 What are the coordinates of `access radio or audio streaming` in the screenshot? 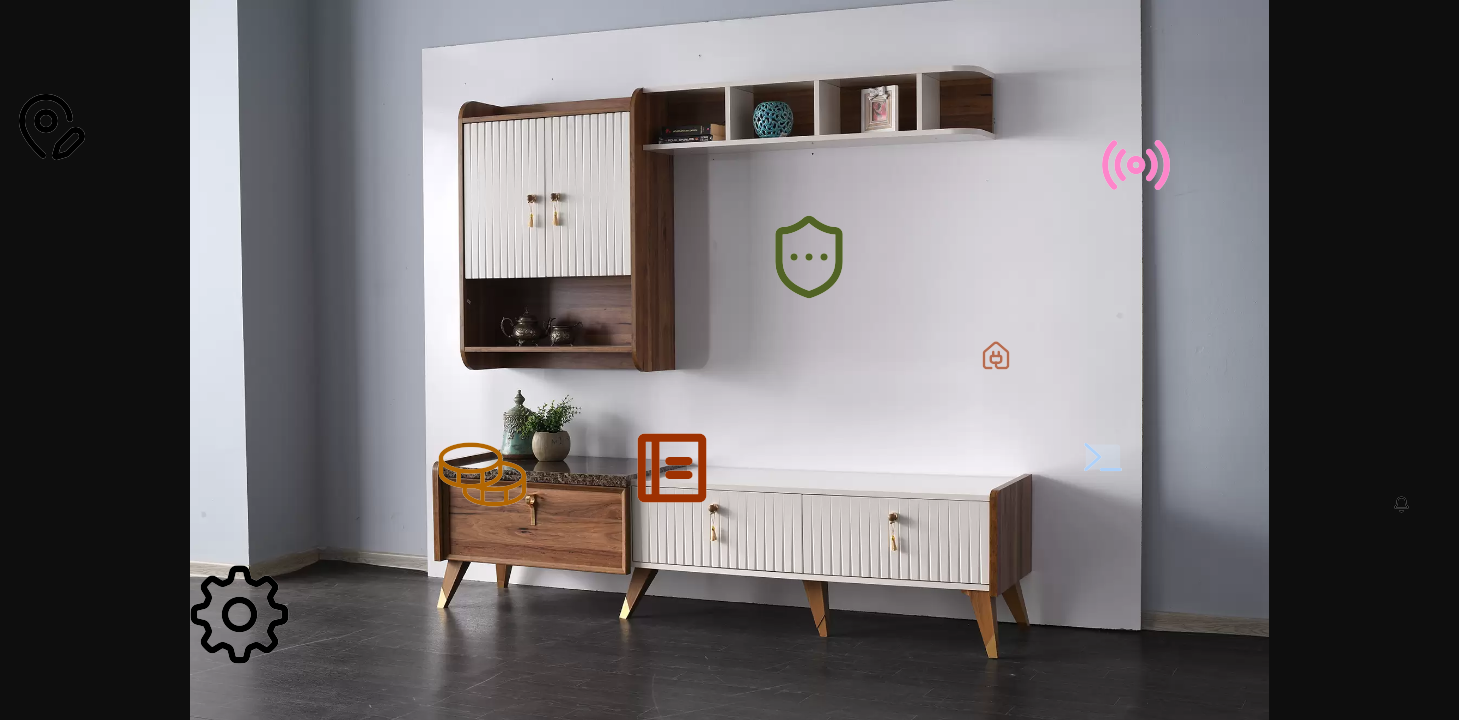 It's located at (1136, 165).